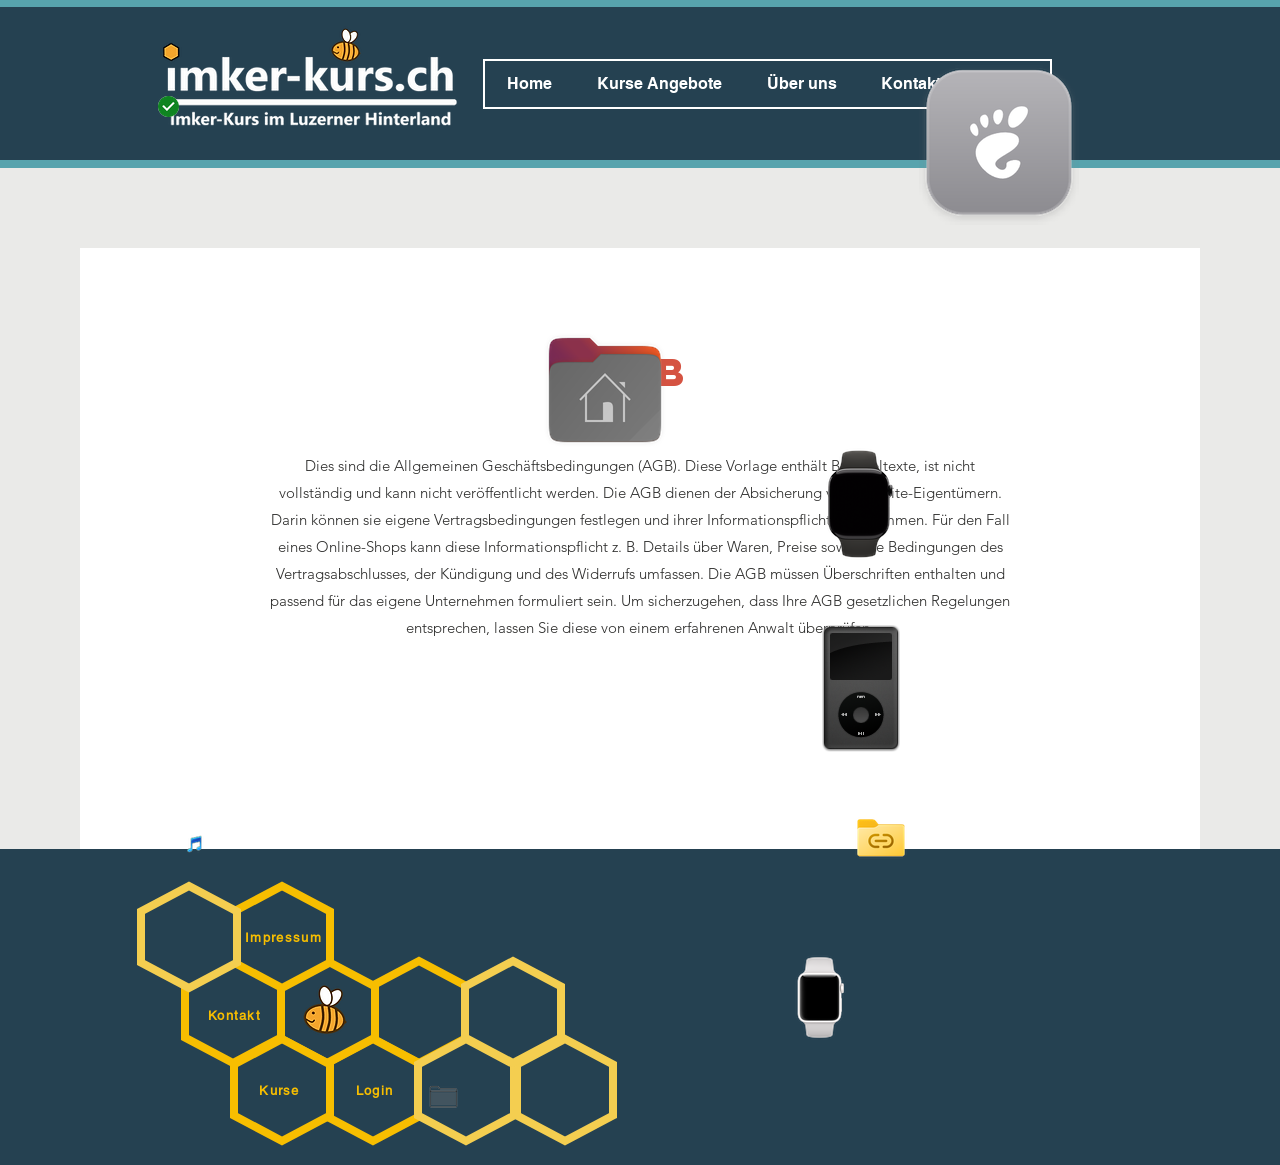 The height and width of the screenshot is (1165, 1280). Describe the element at coordinates (195, 844) in the screenshot. I see `access your music library` at that location.